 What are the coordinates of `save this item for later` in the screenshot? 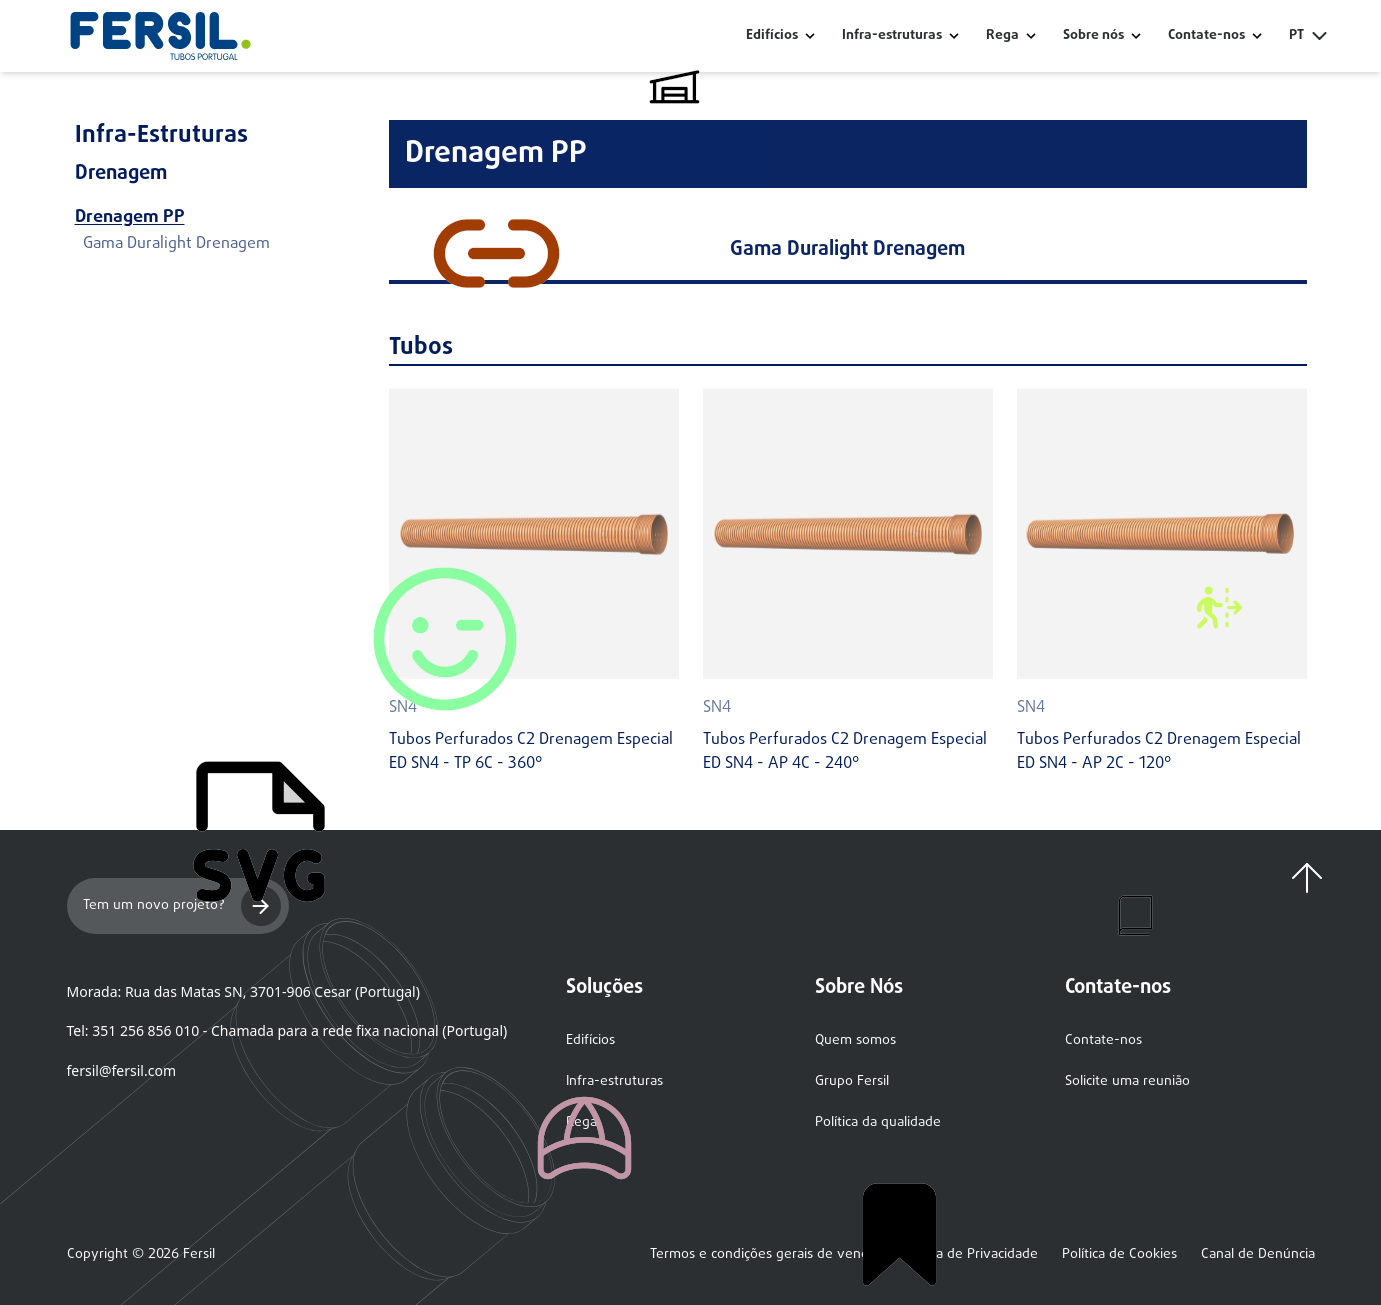 It's located at (899, 1234).